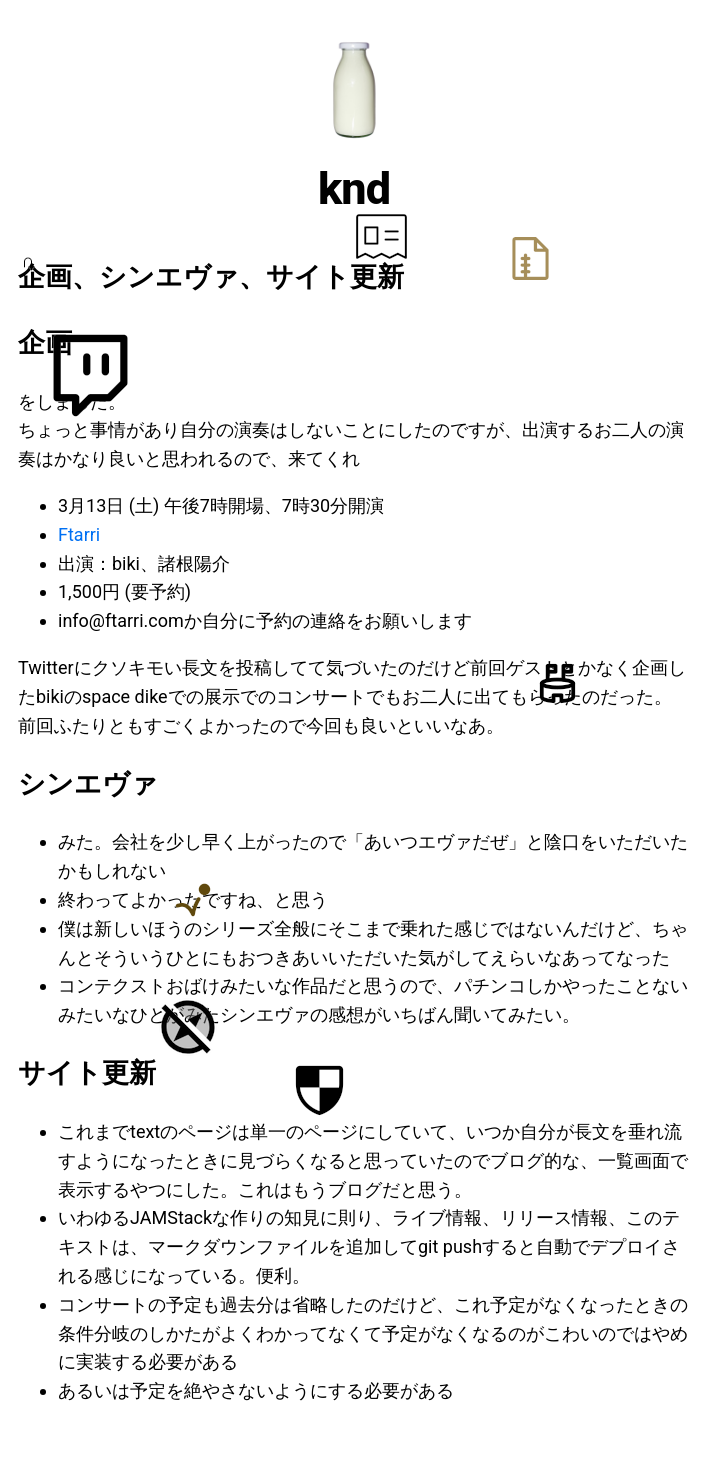 The image size is (708, 1478). Describe the element at coordinates (188, 1027) in the screenshot. I see `disable compass or navigation mode` at that location.